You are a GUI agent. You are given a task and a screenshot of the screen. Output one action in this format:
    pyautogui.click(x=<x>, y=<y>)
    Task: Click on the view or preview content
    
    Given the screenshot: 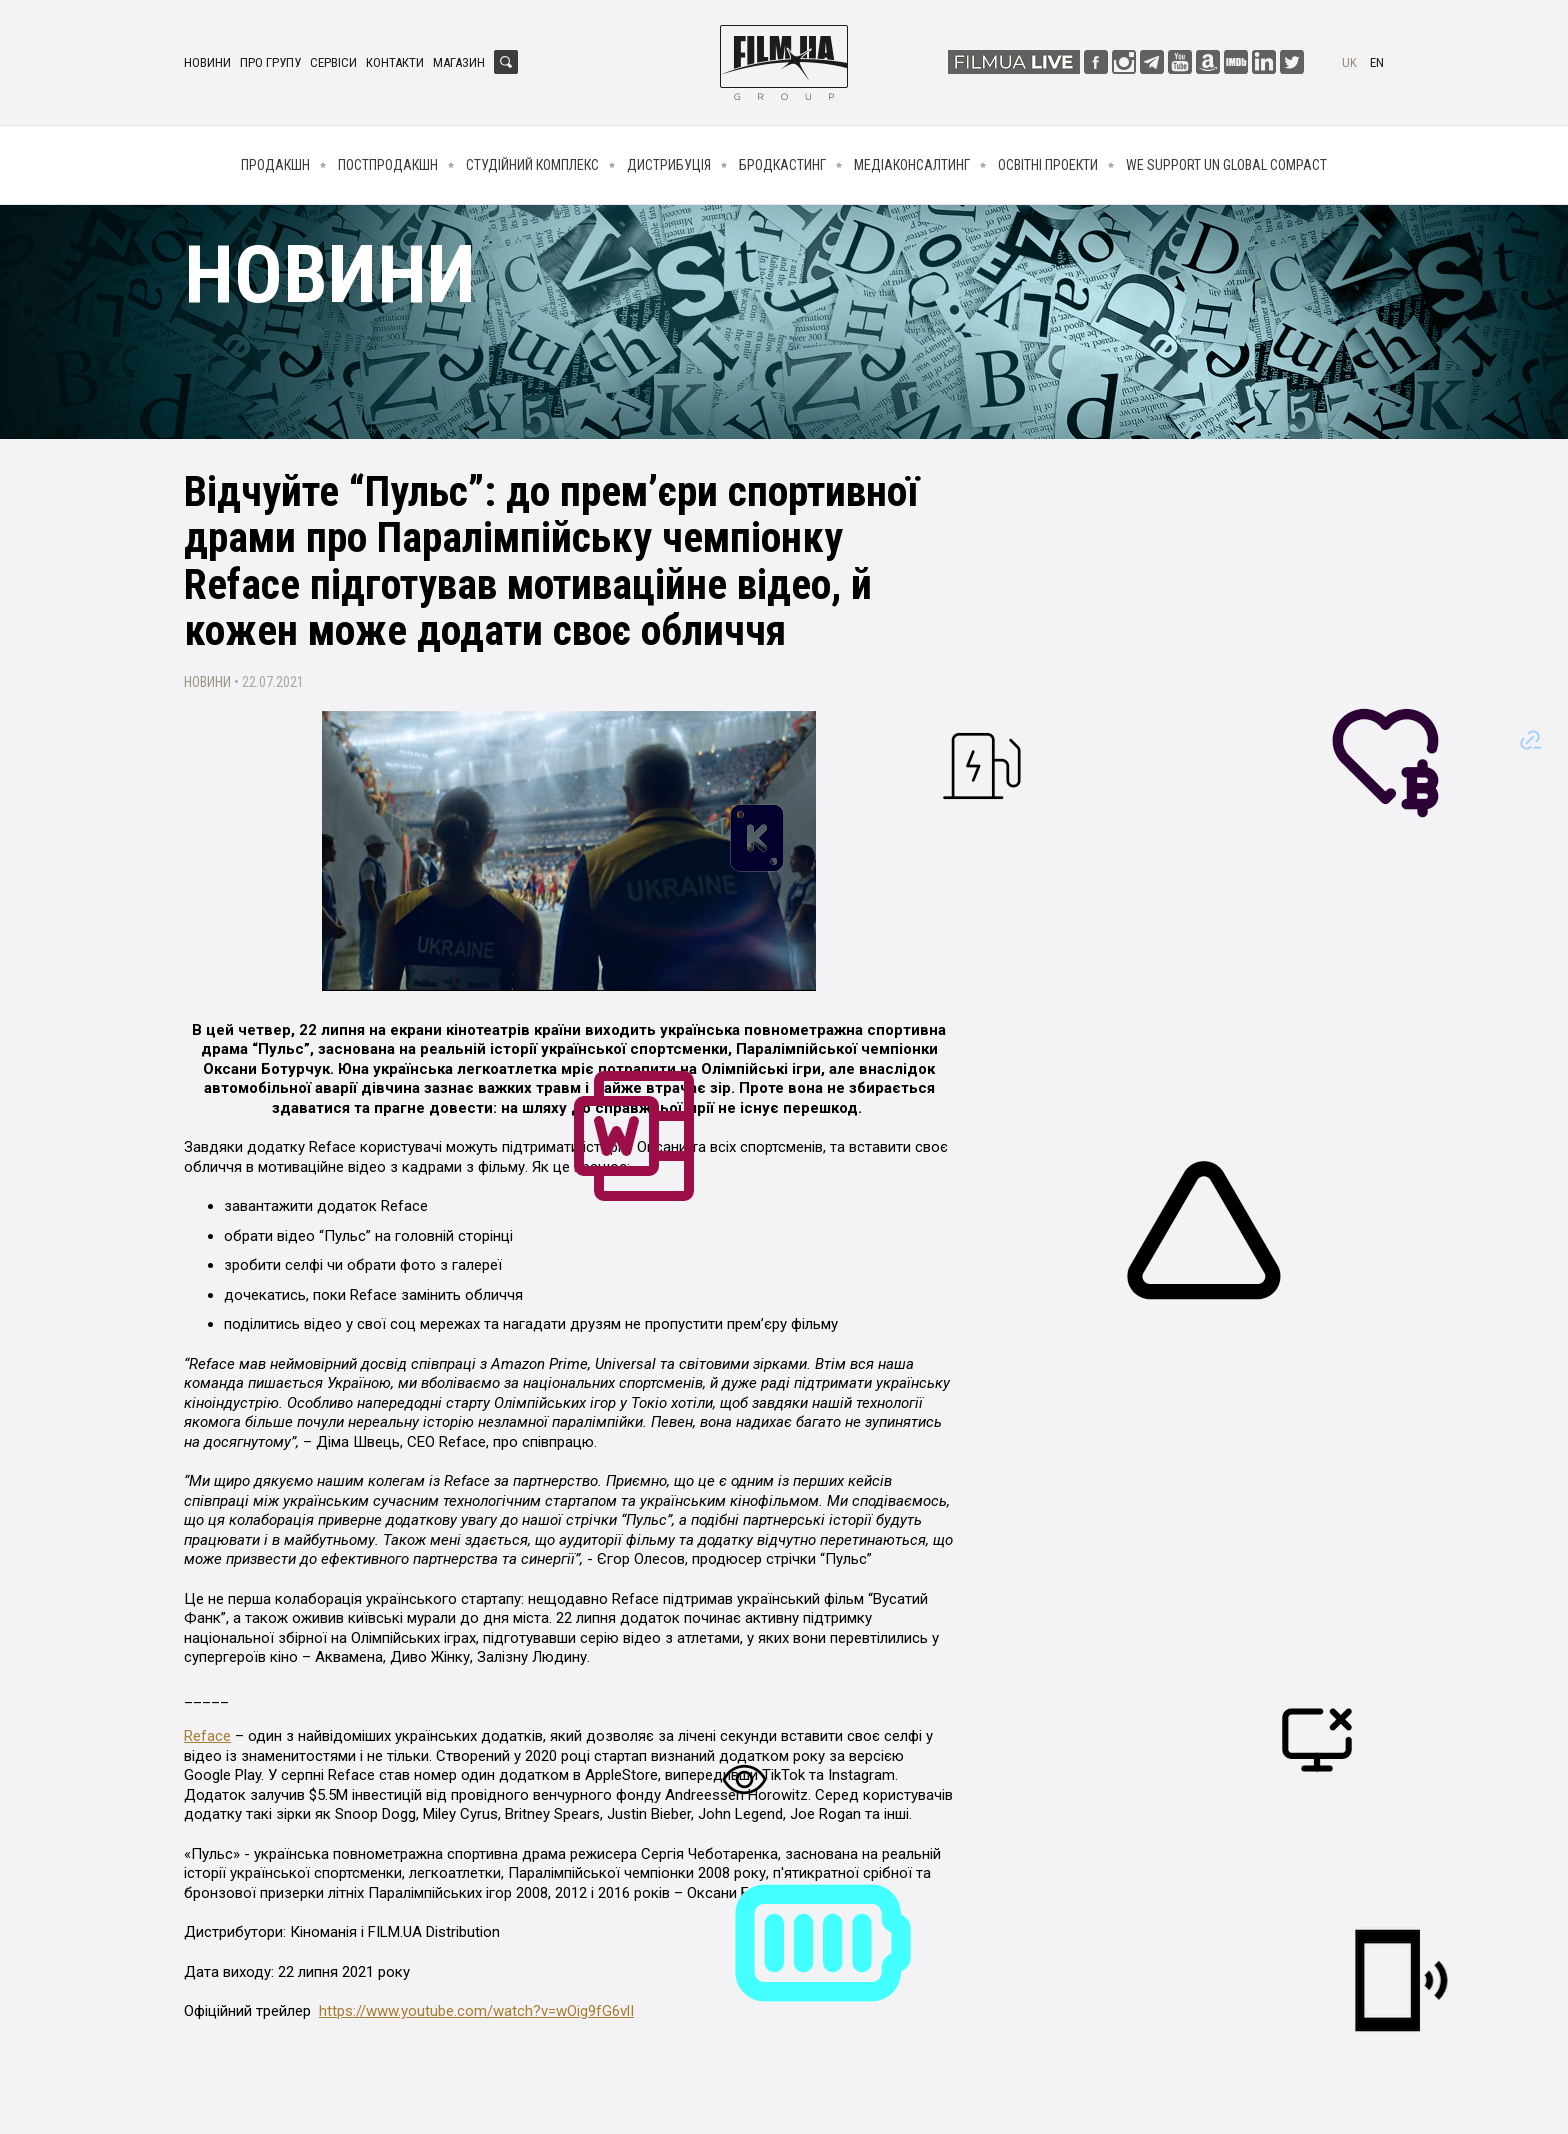 What is the action you would take?
    pyautogui.click(x=744, y=1779)
    